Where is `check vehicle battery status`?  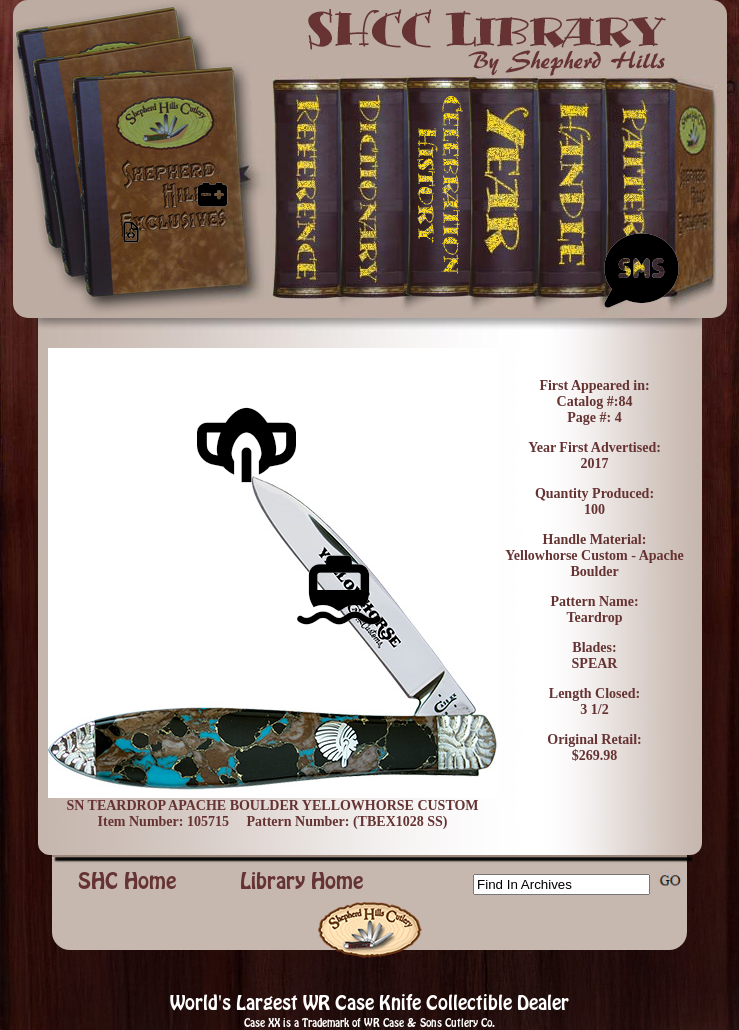 check vehicle battery status is located at coordinates (212, 195).